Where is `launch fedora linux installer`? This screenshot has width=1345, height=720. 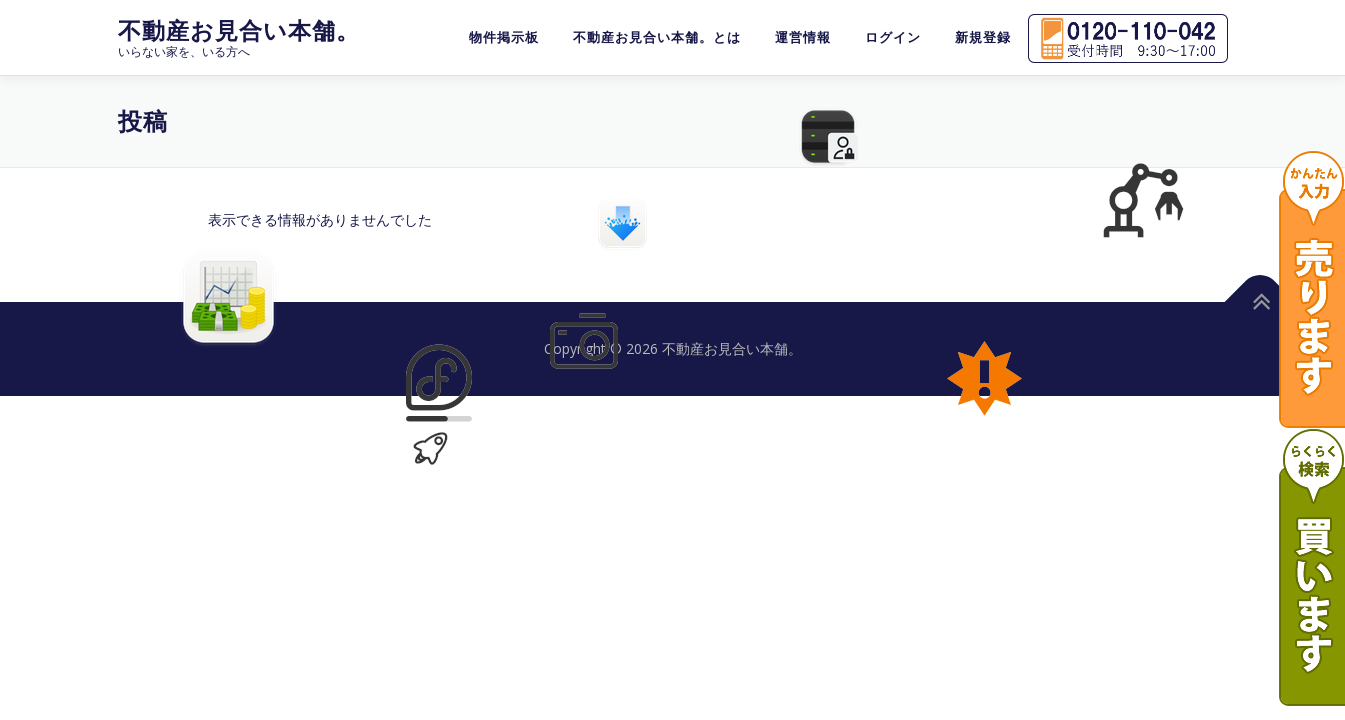 launch fedora linux installer is located at coordinates (439, 383).